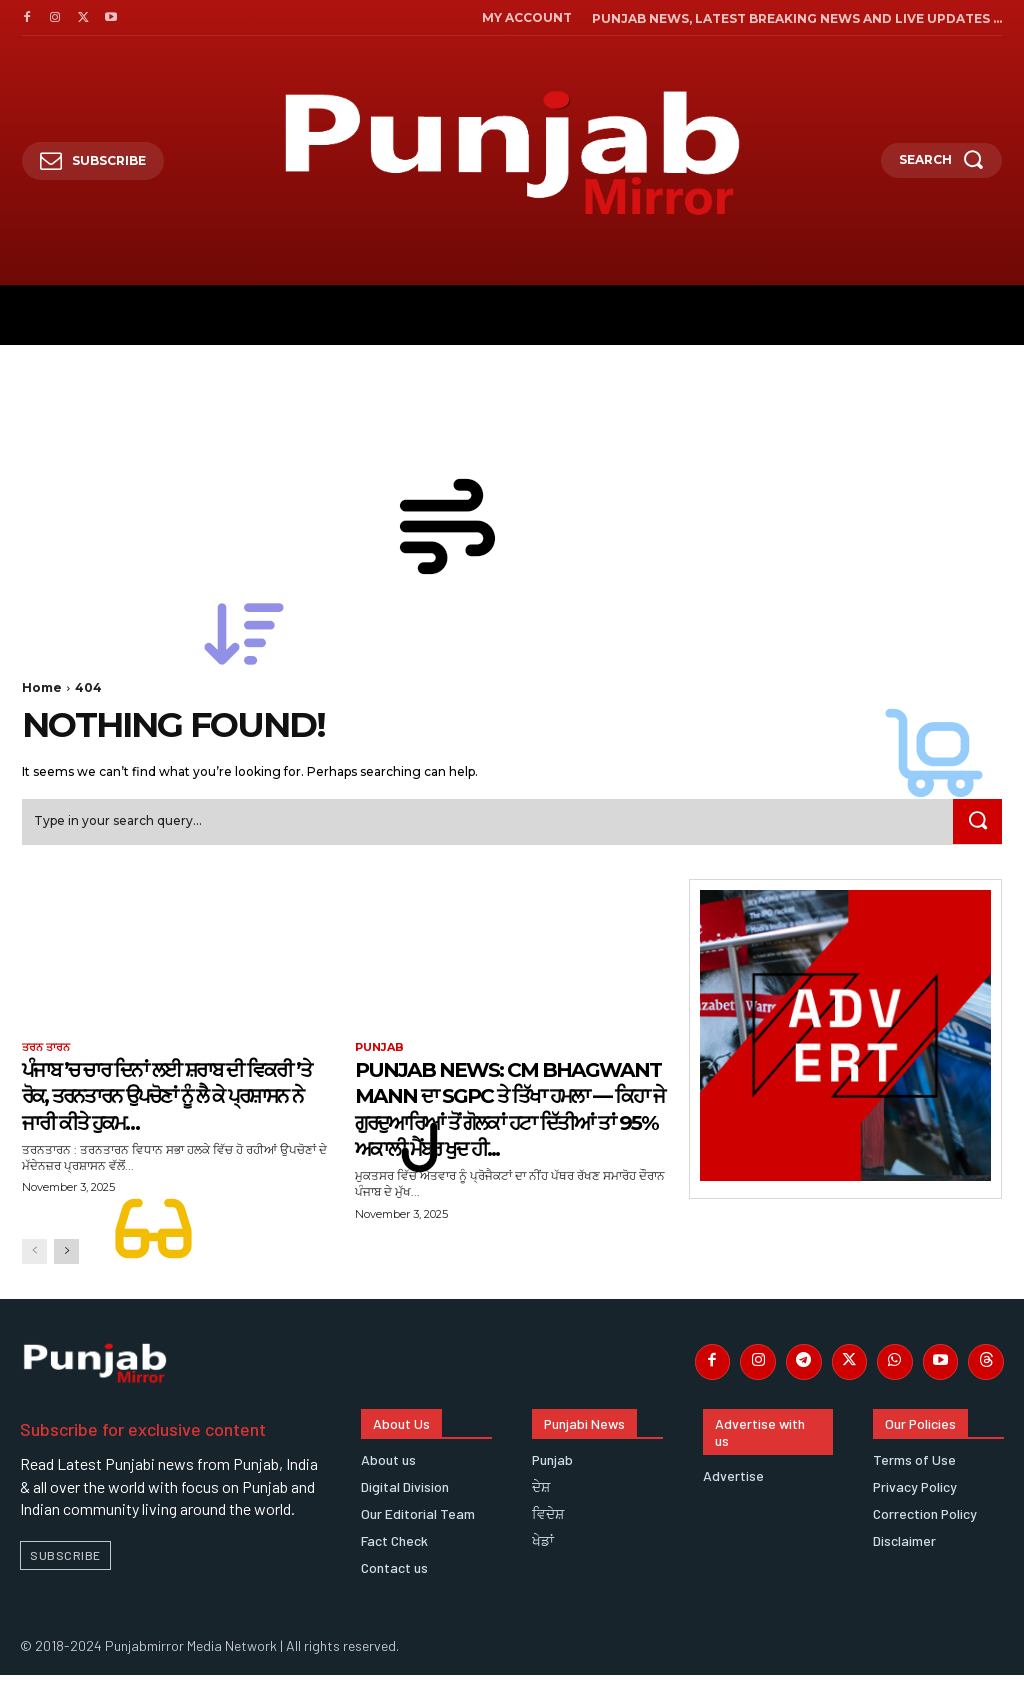 Image resolution: width=1024 pixels, height=1703 pixels. What do you see at coordinates (447, 526) in the screenshot?
I see `indicates current wind conditions` at bounding box center [447, 526].